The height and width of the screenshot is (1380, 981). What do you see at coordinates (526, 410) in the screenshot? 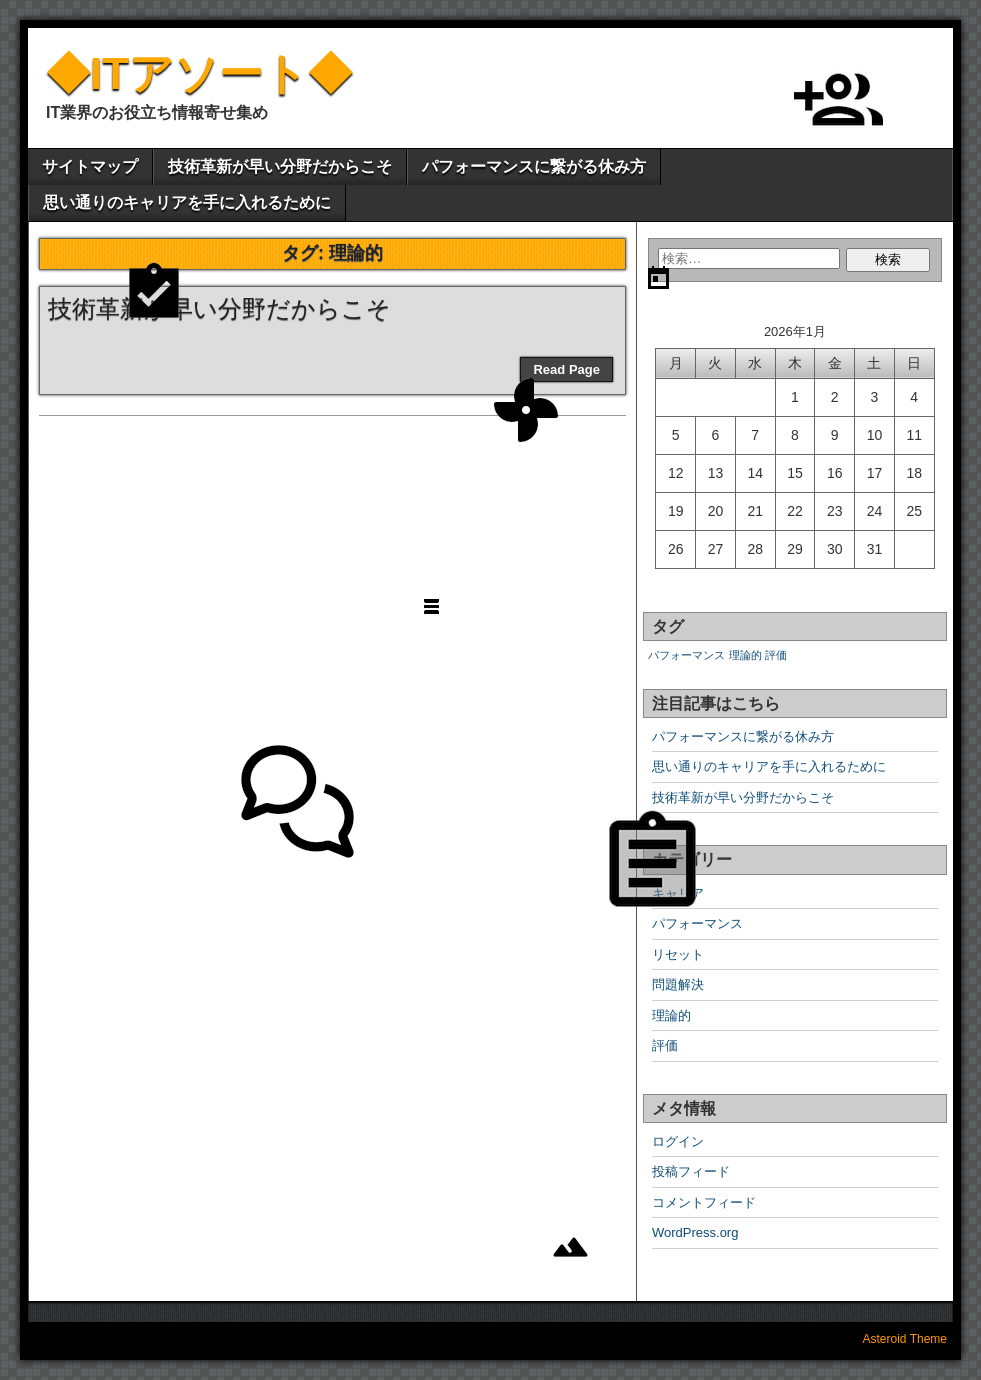
I see `toggle fan or ventilation control` at bounding box center [526, 410].